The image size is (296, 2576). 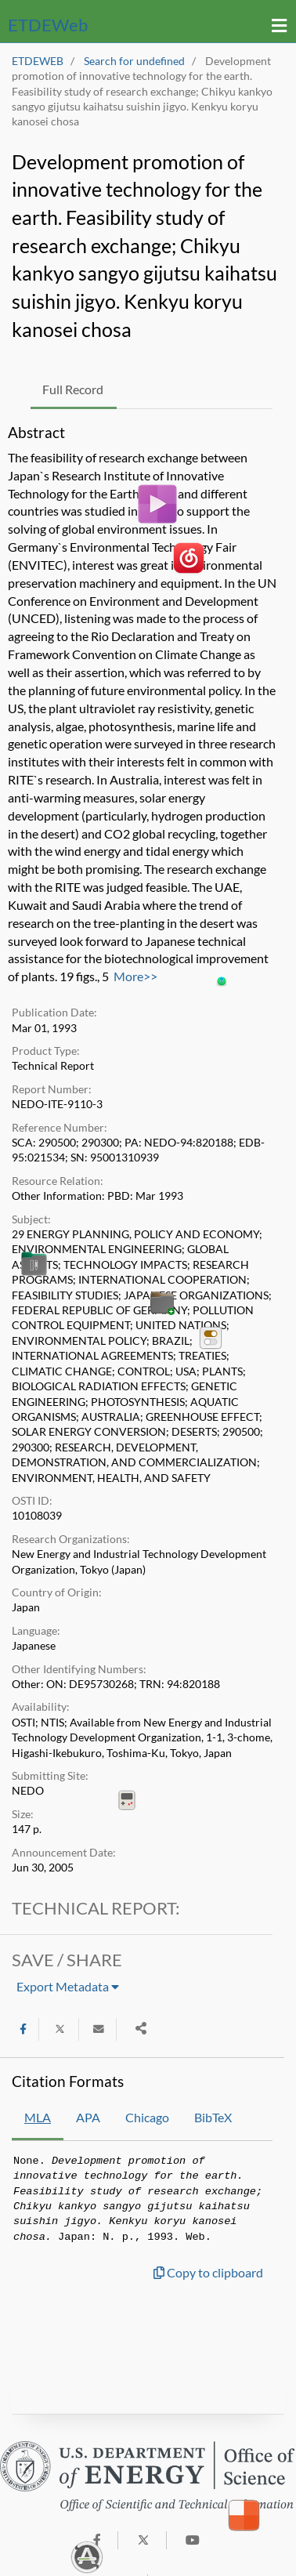 I want to click on open the system update manager, so click(x=87, y=2557).